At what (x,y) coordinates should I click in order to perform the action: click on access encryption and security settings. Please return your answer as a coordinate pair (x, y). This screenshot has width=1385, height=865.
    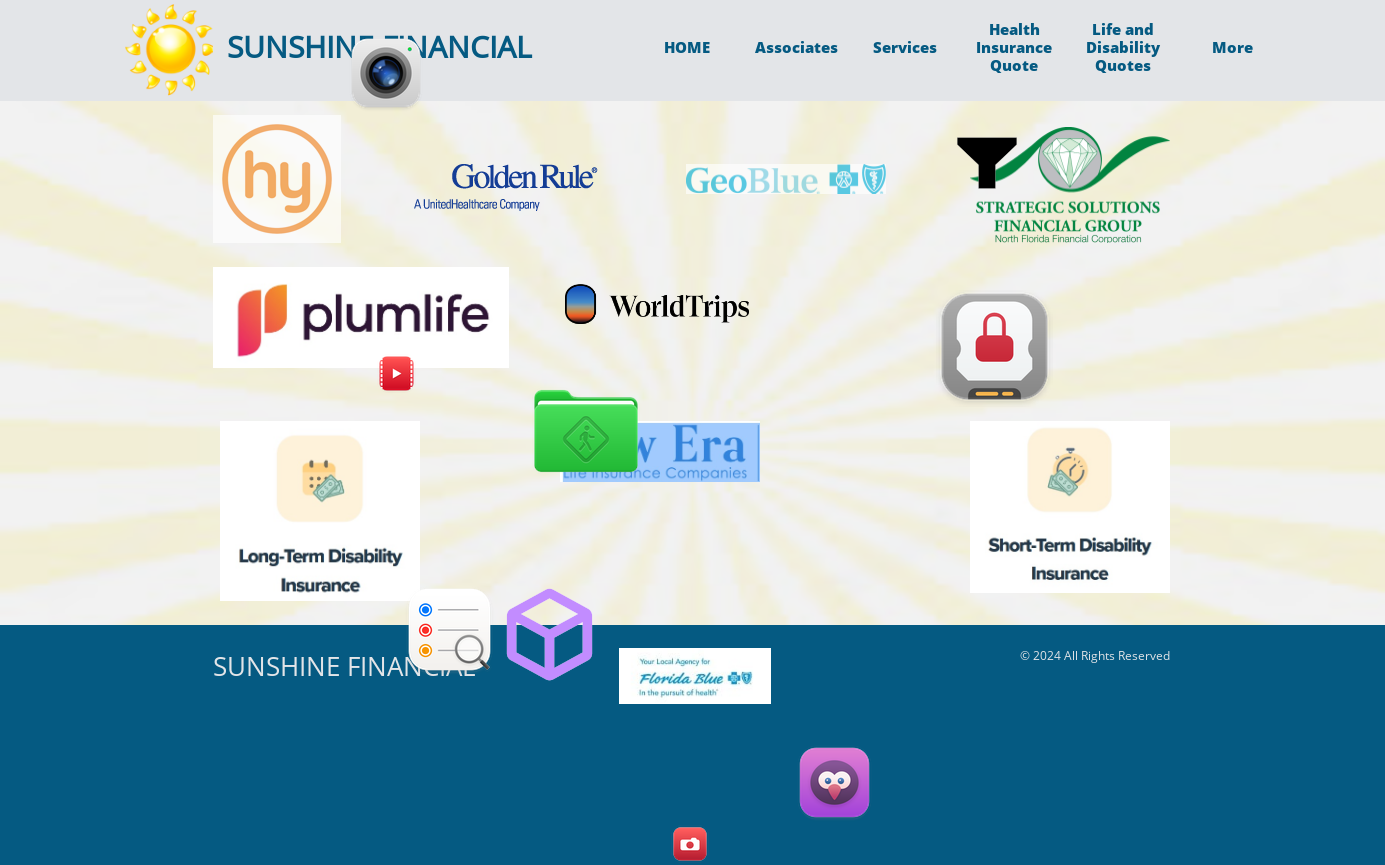
    Looking at the image, I should click on (994, 348).